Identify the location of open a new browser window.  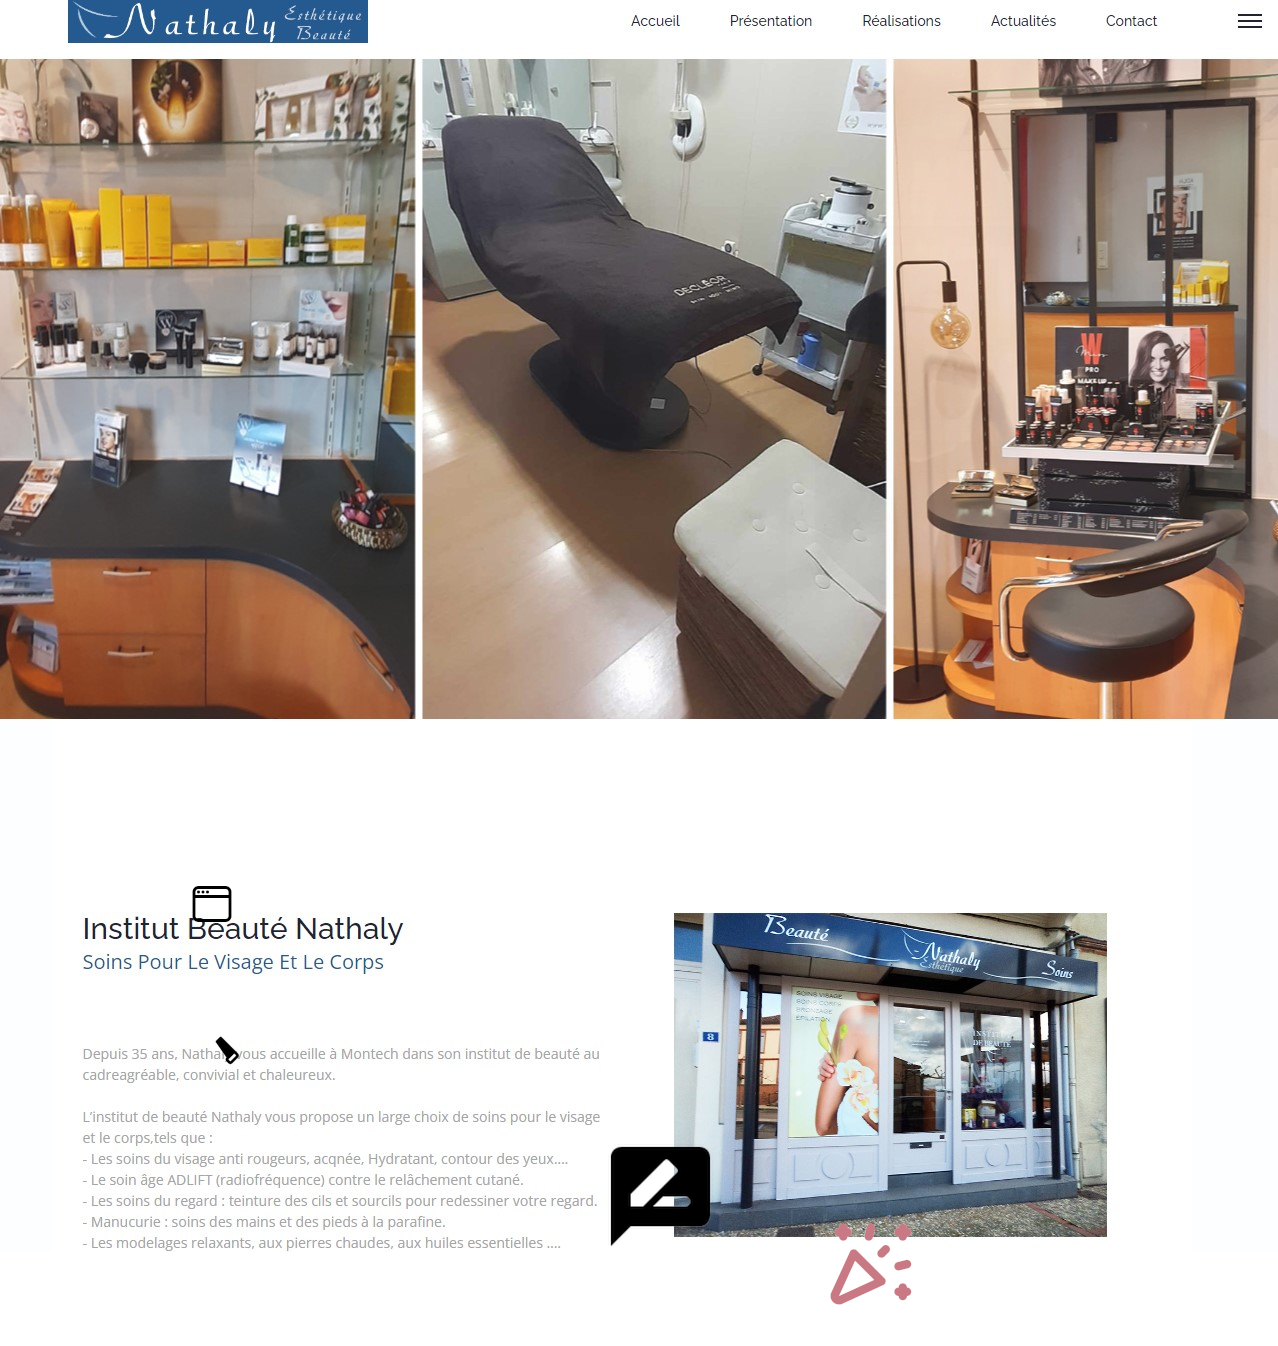
(212, 904).